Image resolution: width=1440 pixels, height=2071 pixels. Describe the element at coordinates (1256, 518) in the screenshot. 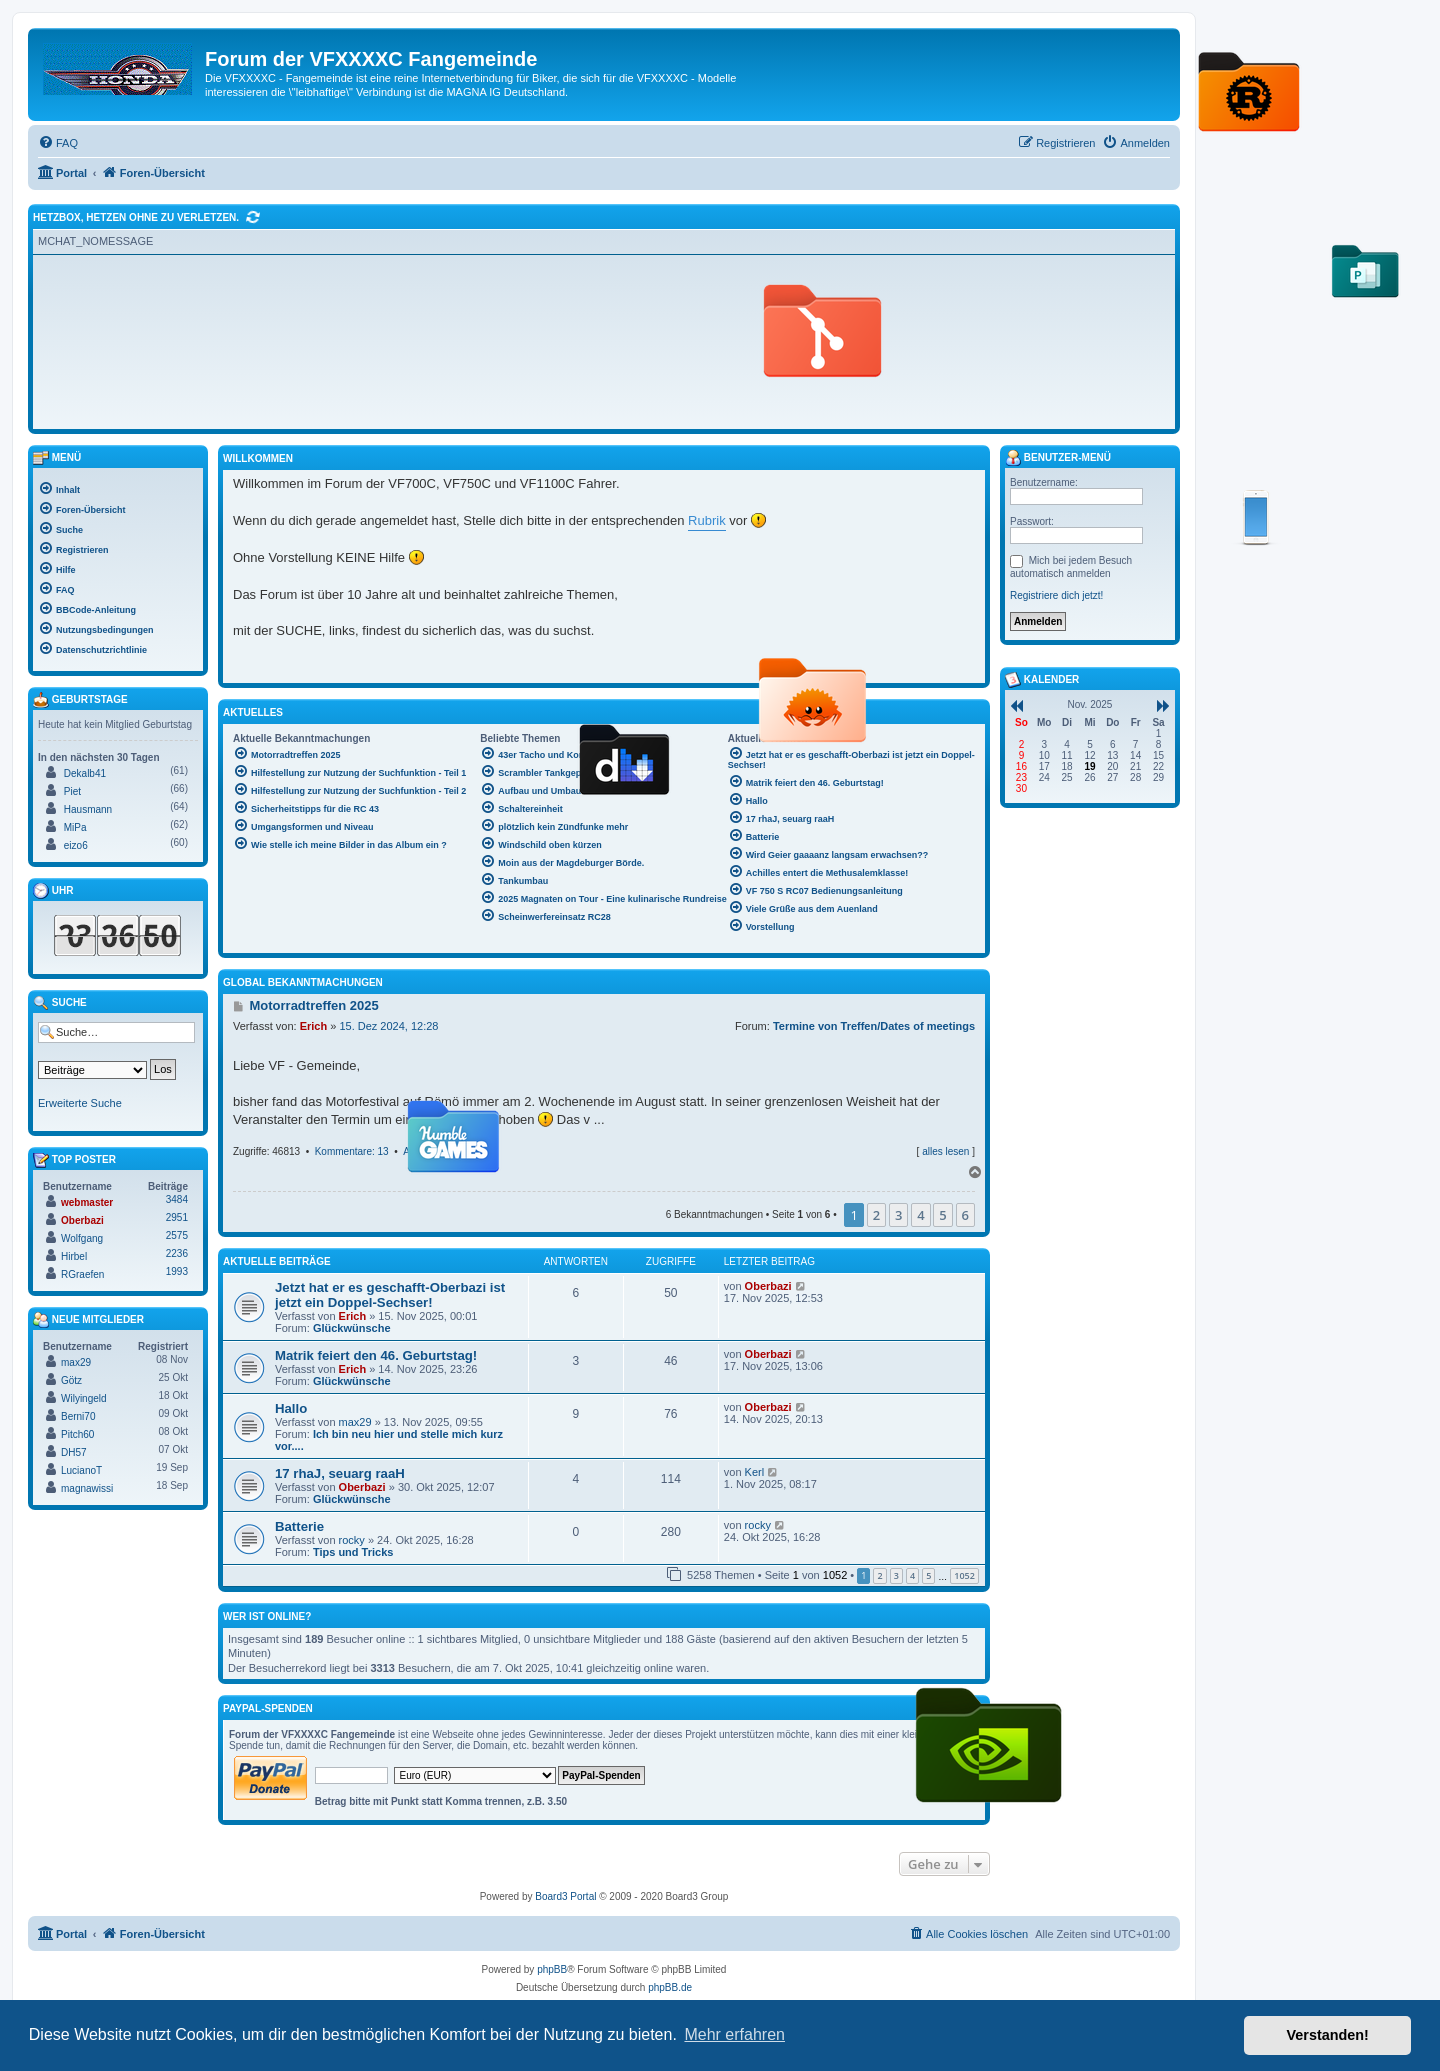

I see `iPod Touch device connected` at that location.